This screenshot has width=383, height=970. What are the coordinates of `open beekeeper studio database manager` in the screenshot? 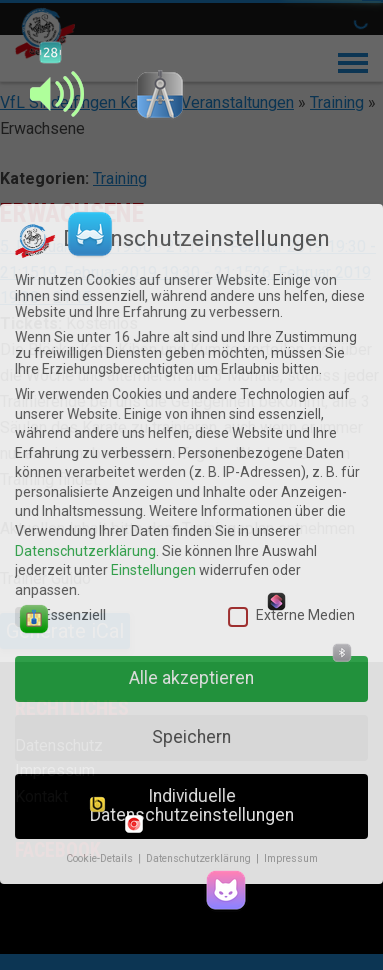 It's located at (97, 804).